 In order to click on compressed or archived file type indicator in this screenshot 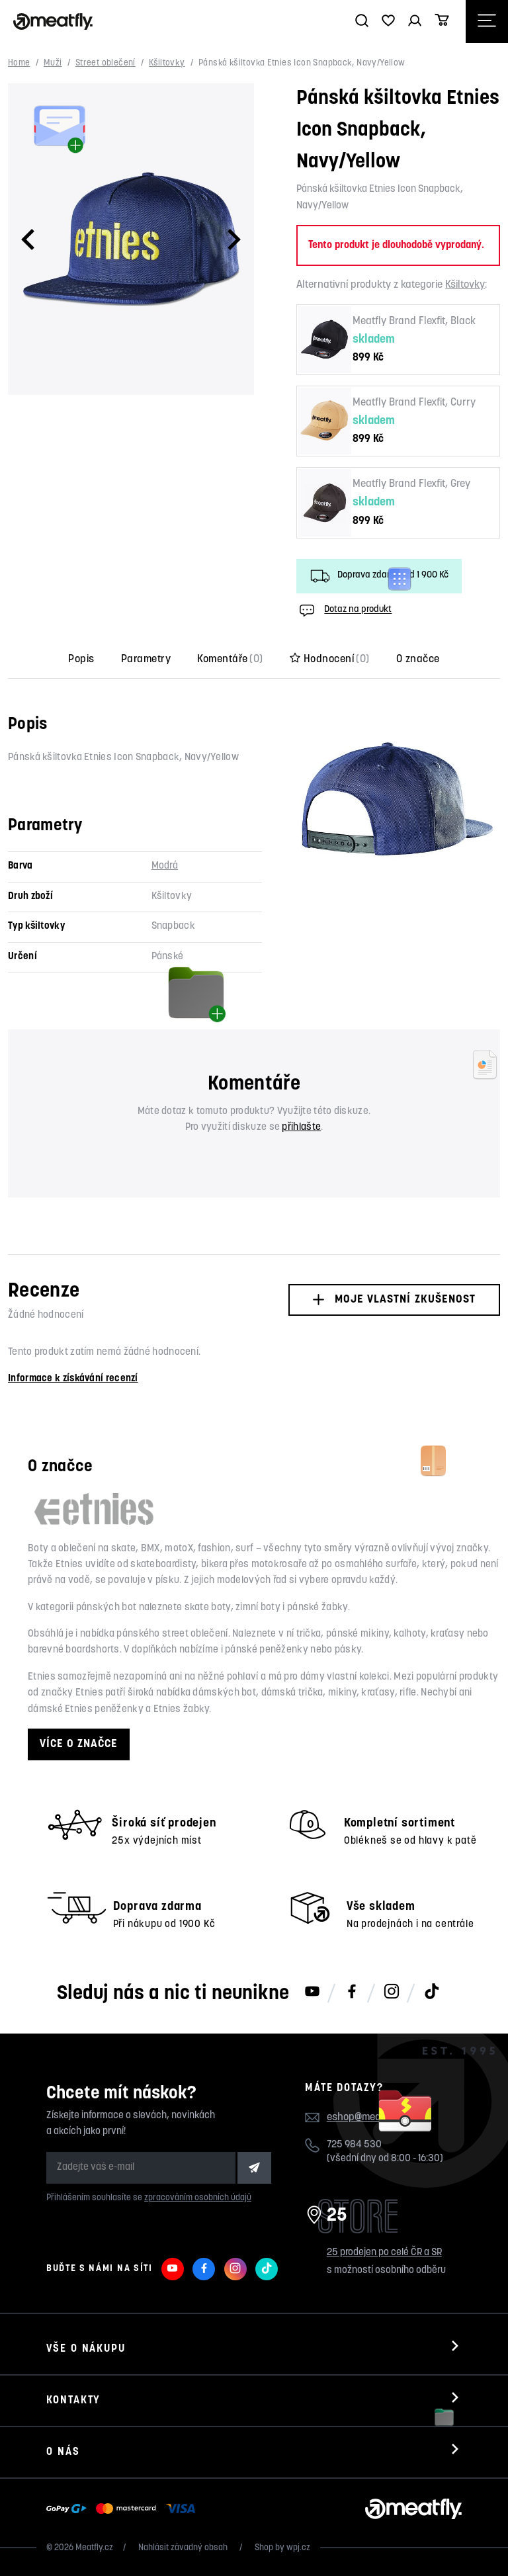, I will do `click(433, 1461)`.